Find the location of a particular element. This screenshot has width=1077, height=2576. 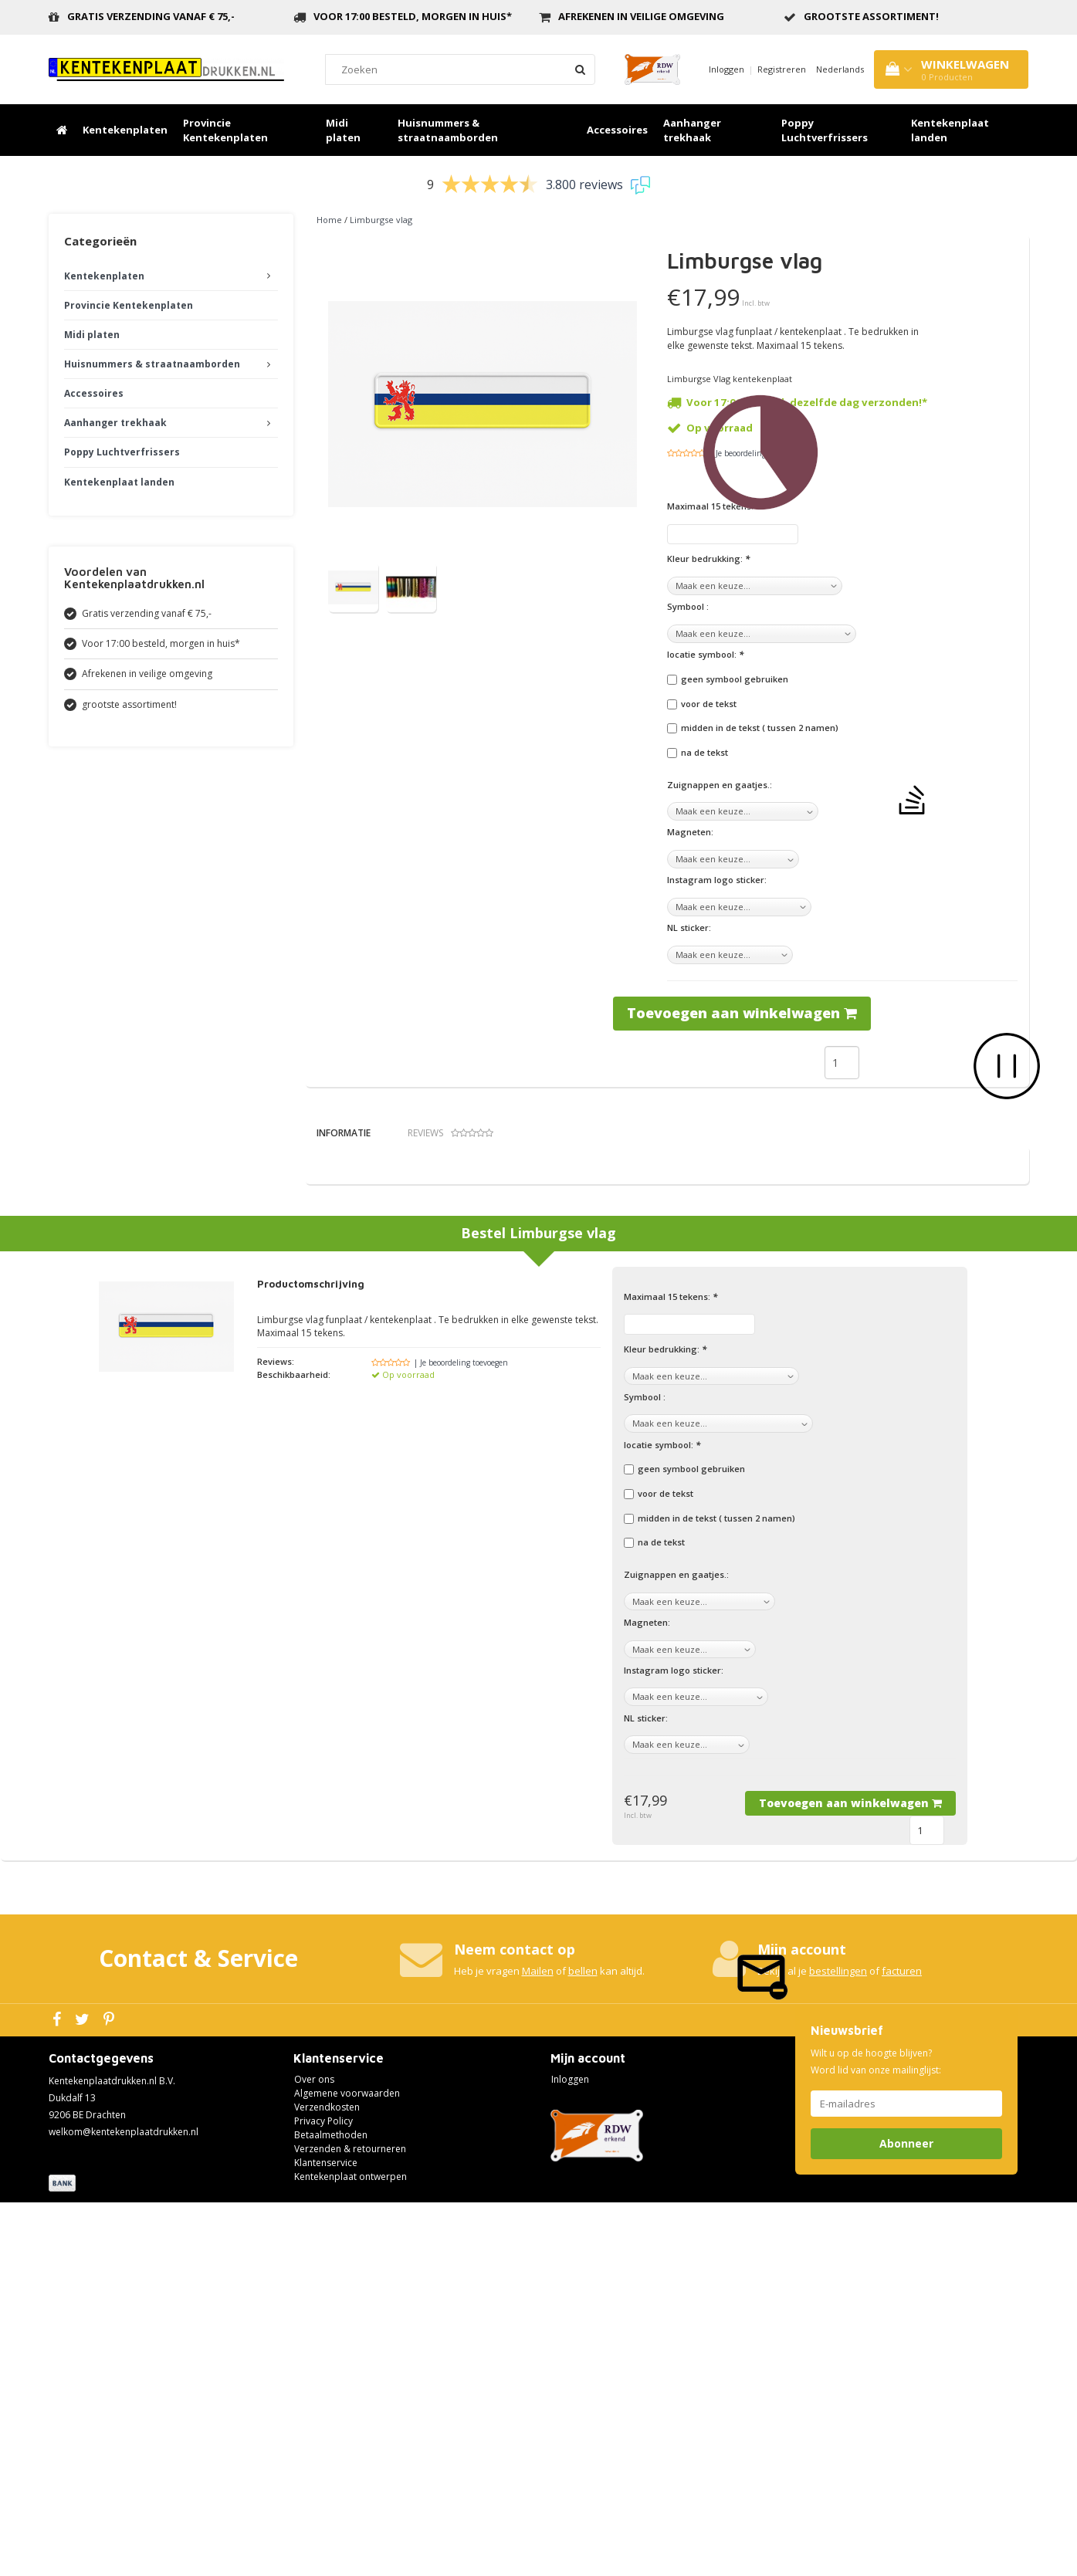

pause media playback is located at coordinates (1007, 1066).